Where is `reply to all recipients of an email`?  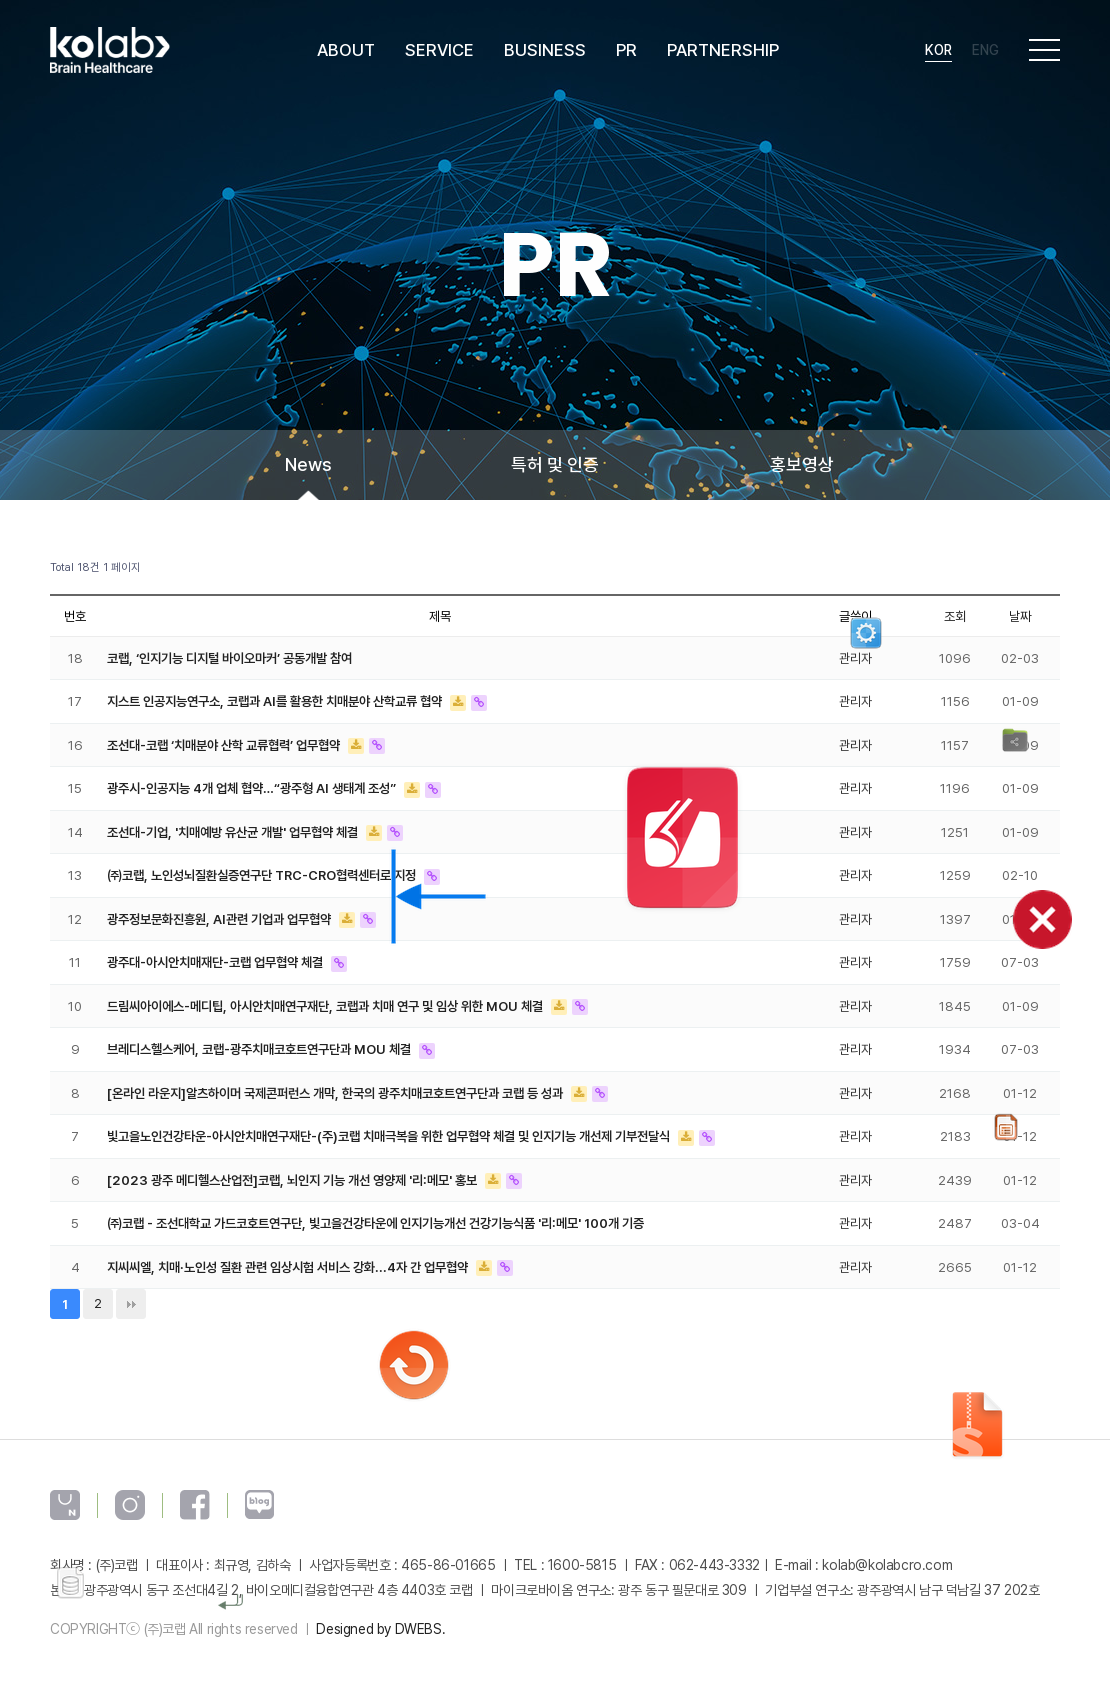 reply to all recipients of an email is located at coordinates (230, 1600).